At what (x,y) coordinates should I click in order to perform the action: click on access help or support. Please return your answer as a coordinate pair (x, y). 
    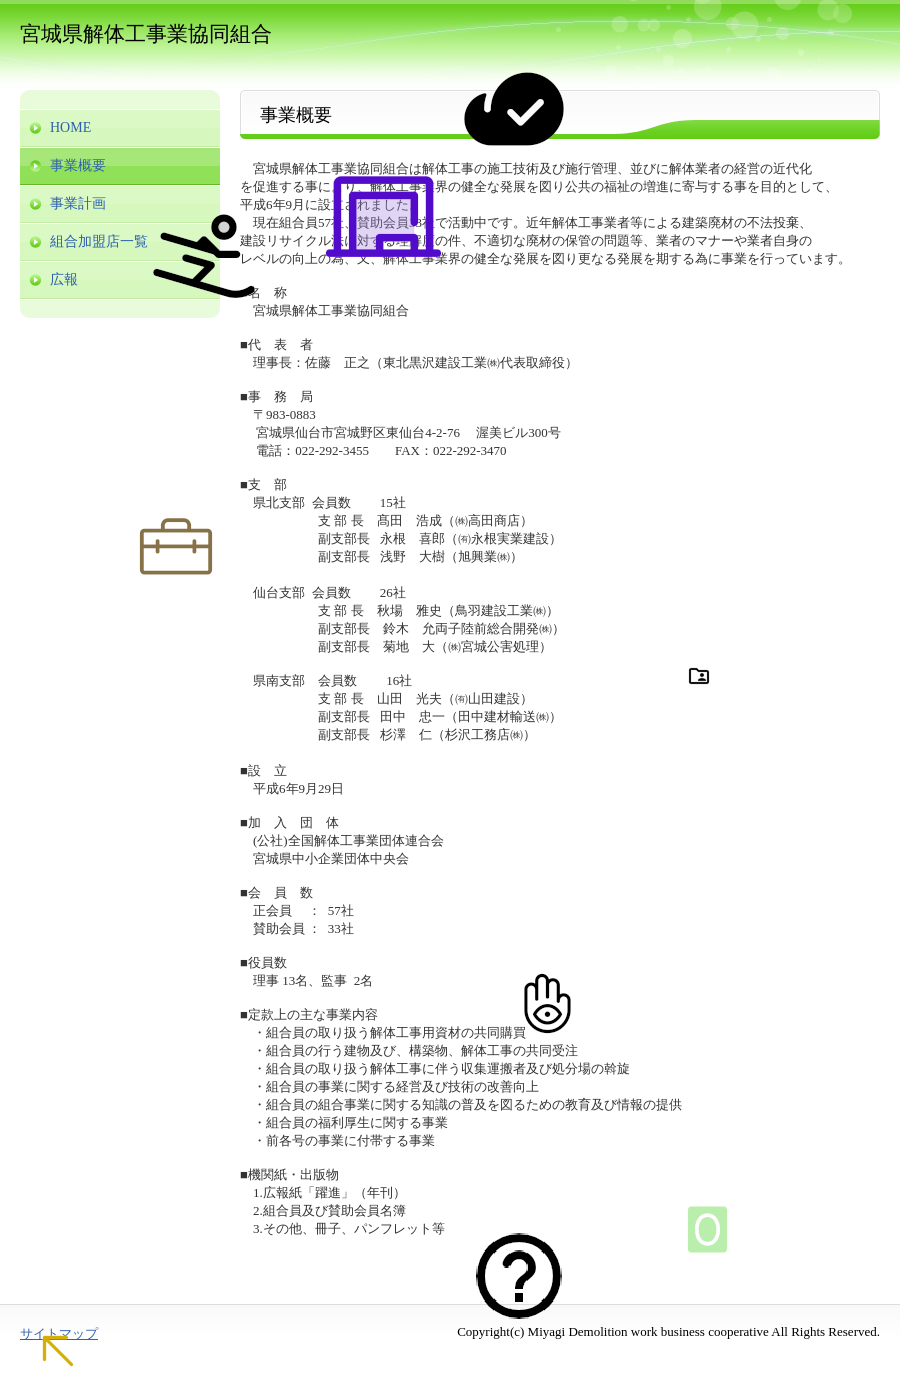
    Looking at the image, I should click on (519, 1276).